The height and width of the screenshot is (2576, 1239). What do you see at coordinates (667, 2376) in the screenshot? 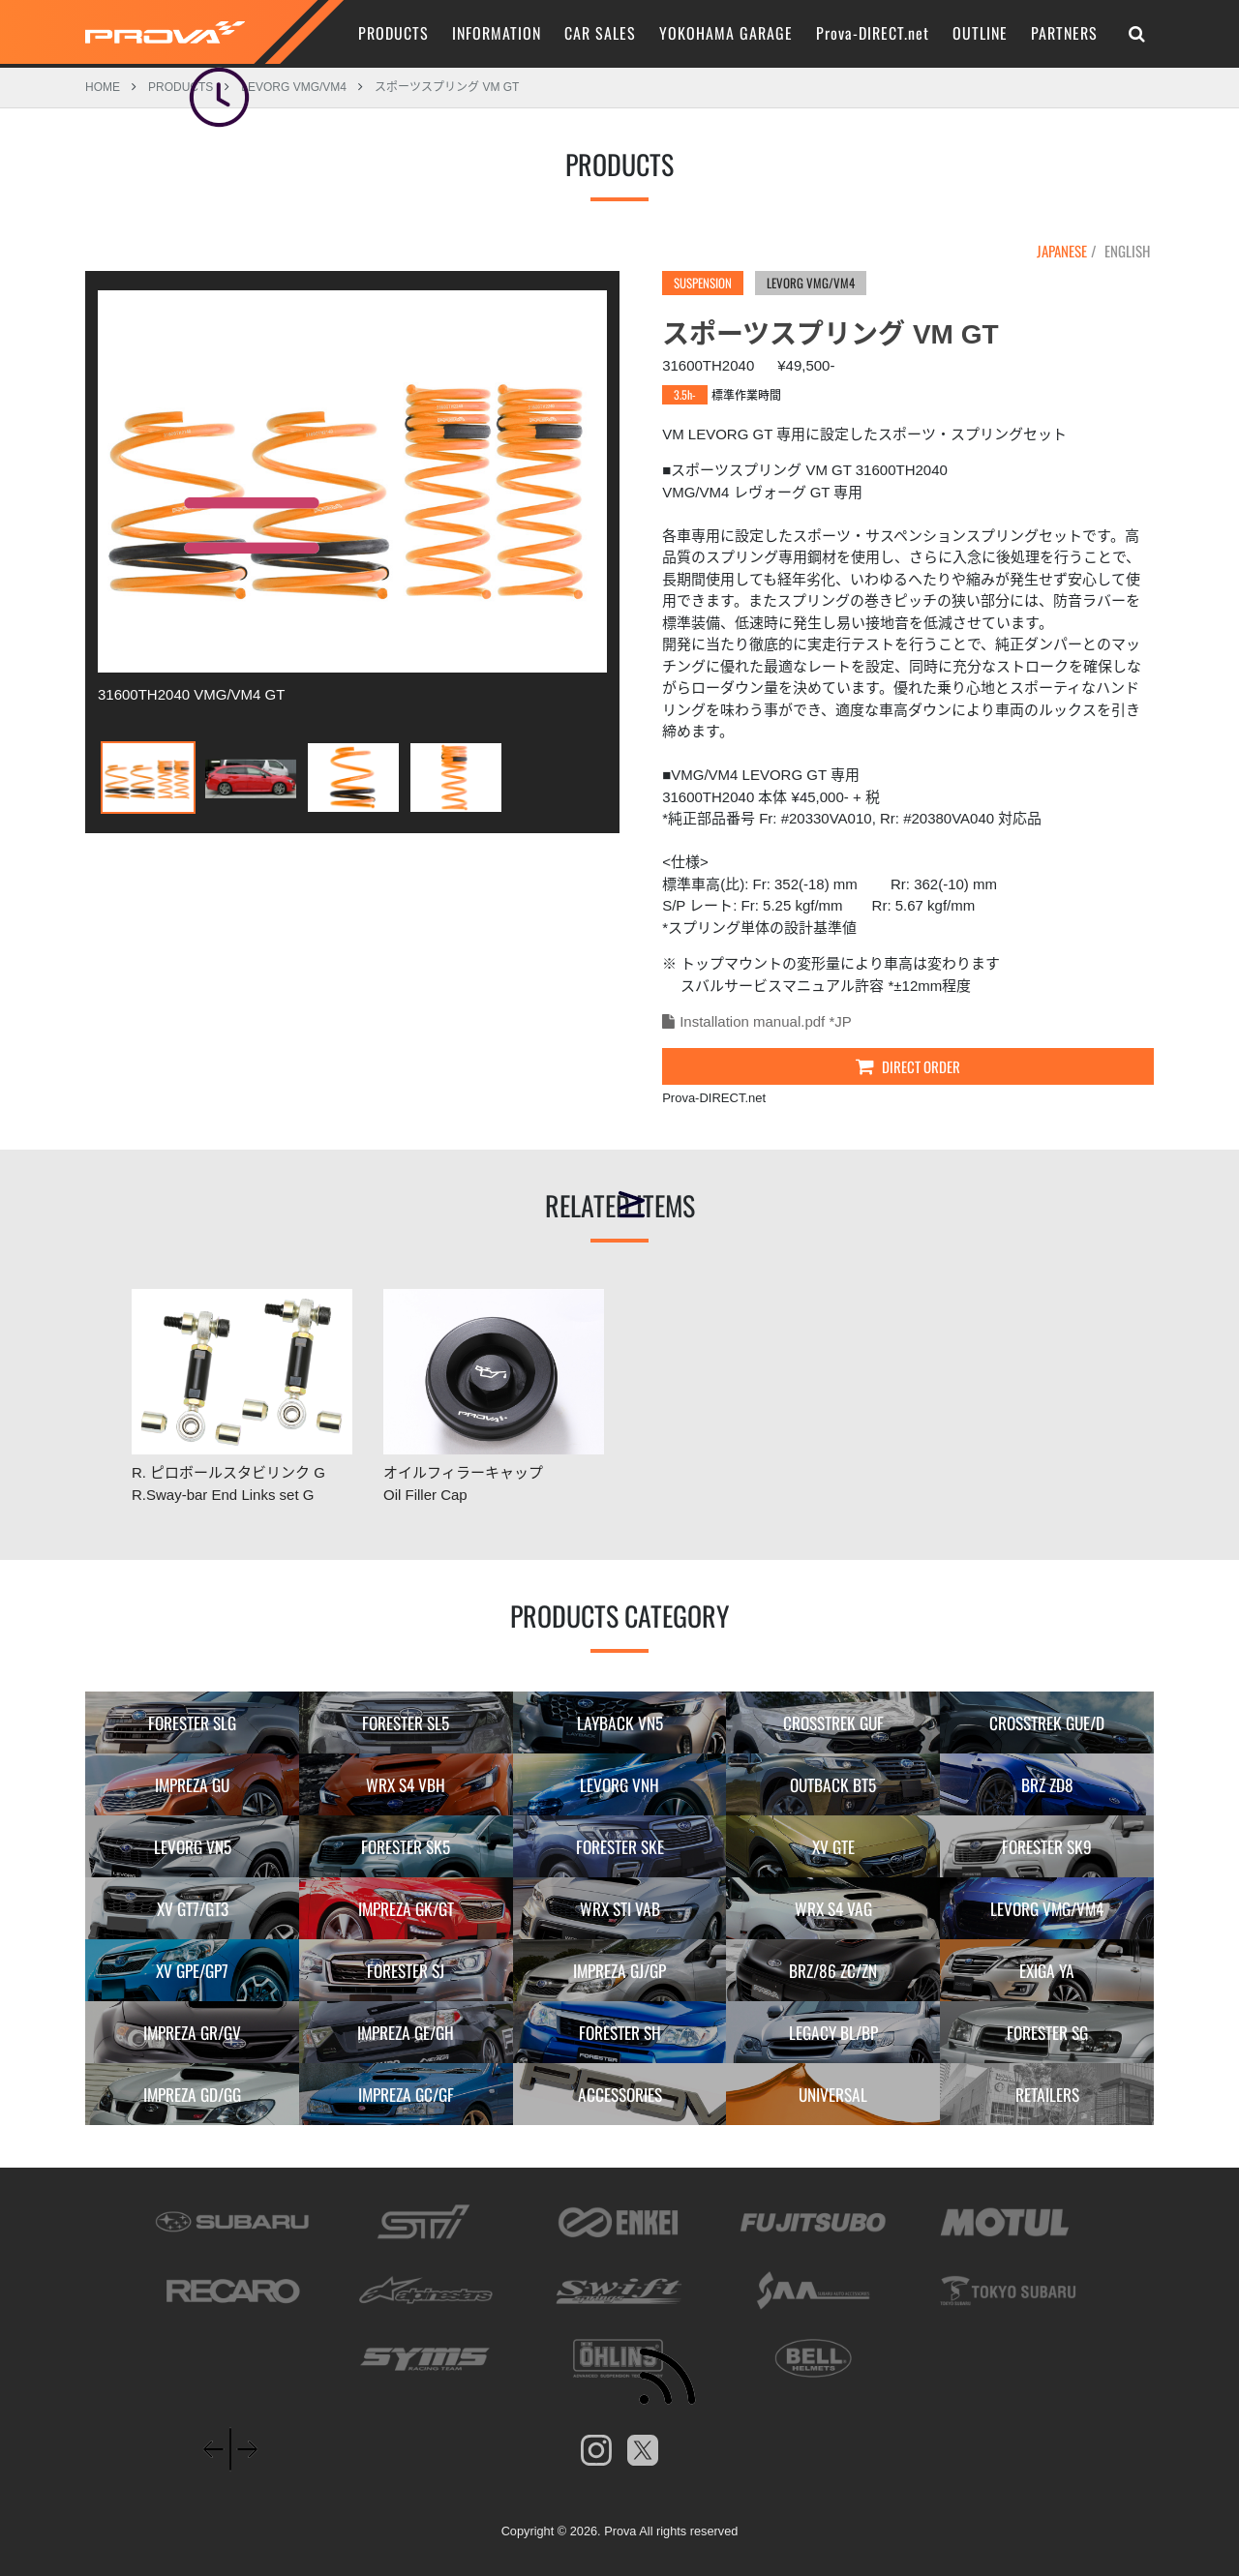
I see `subscribe to RSS feed` at bounding box center [667, 2376].